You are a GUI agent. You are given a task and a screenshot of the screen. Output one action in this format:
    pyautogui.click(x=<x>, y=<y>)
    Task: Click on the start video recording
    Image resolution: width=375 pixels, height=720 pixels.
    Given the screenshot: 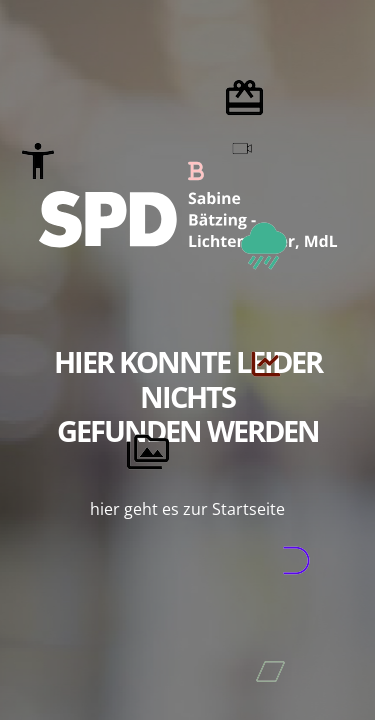 What is the action you would take?
    pyautogui.click(x=241, y=148)
    